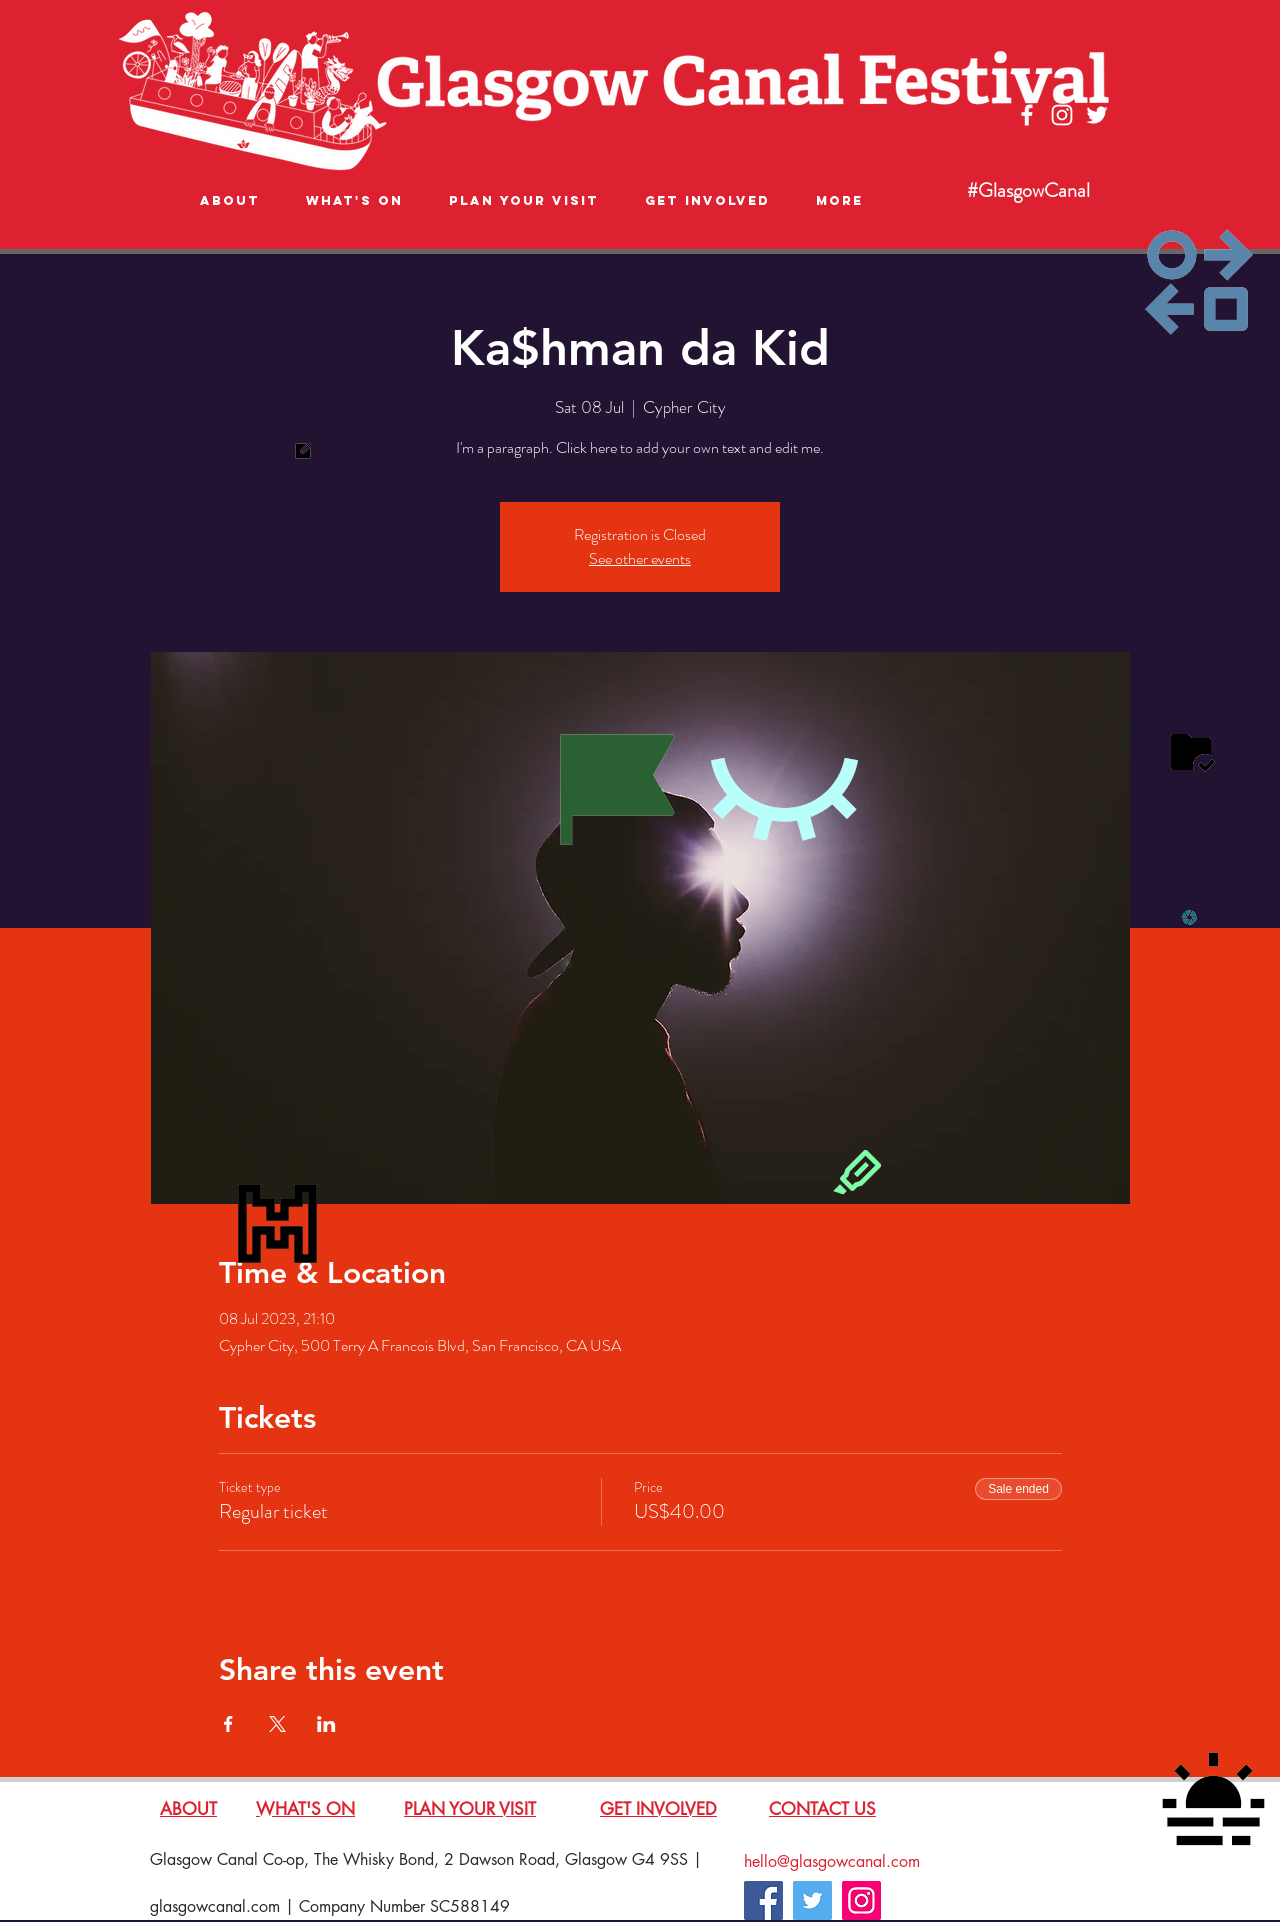 Image resolution: width=1280 pixels, height=1922 pixels. I want to click on folder verified or approved, so click(1191, 752).